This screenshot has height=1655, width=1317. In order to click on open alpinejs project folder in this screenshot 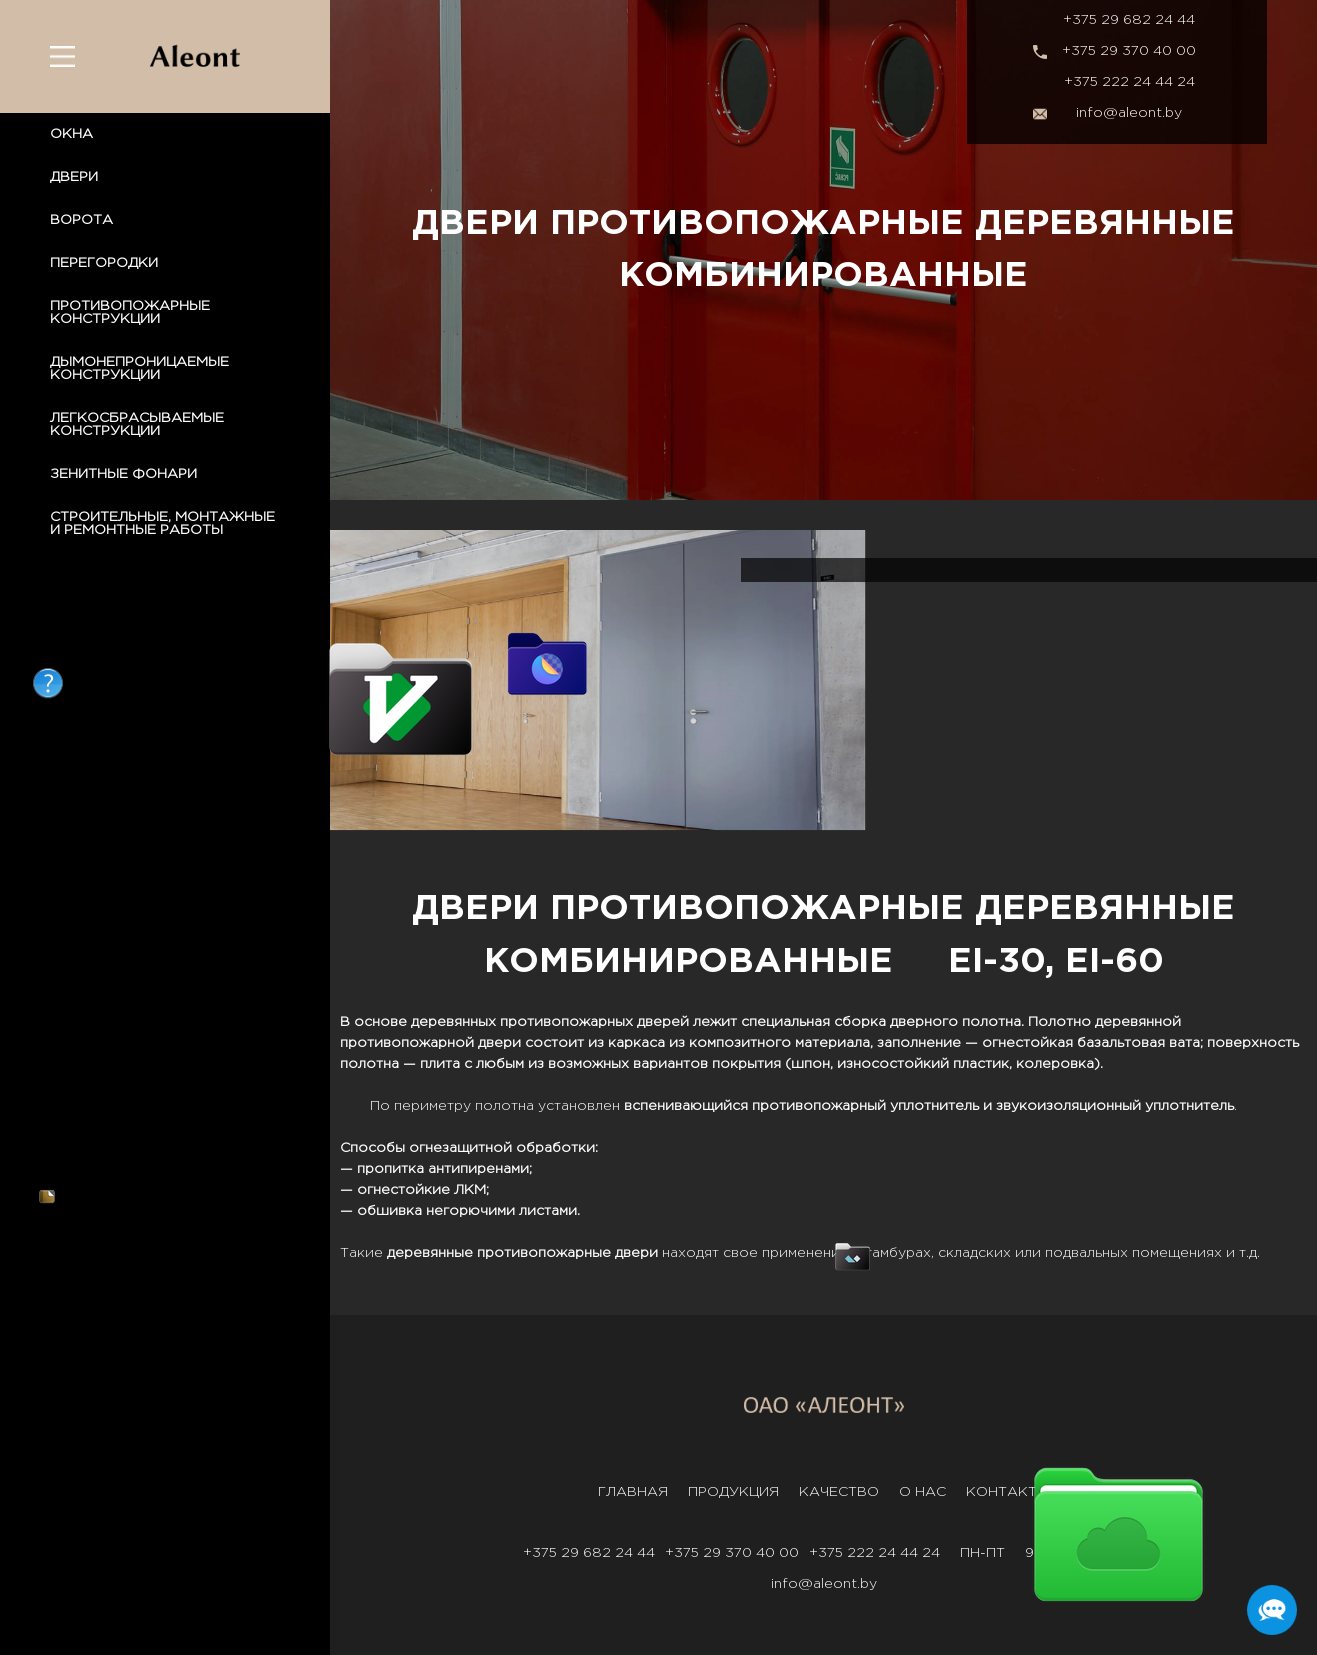, I will do `click(852, 1257)`.